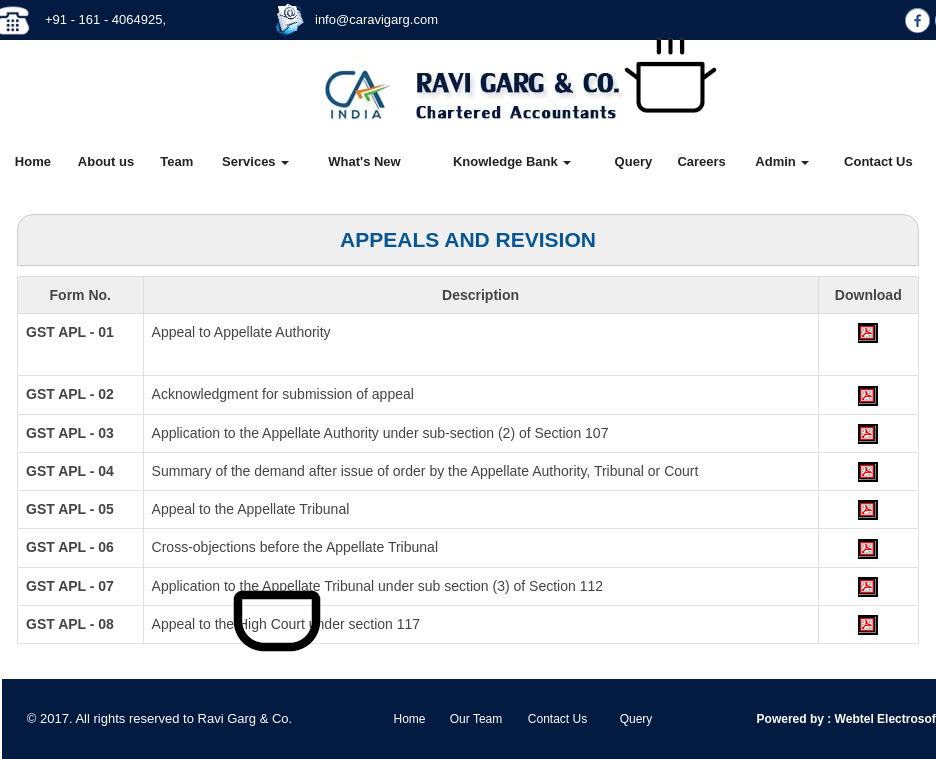  I want to click on access recipes or cooking content, so click(670, 81).